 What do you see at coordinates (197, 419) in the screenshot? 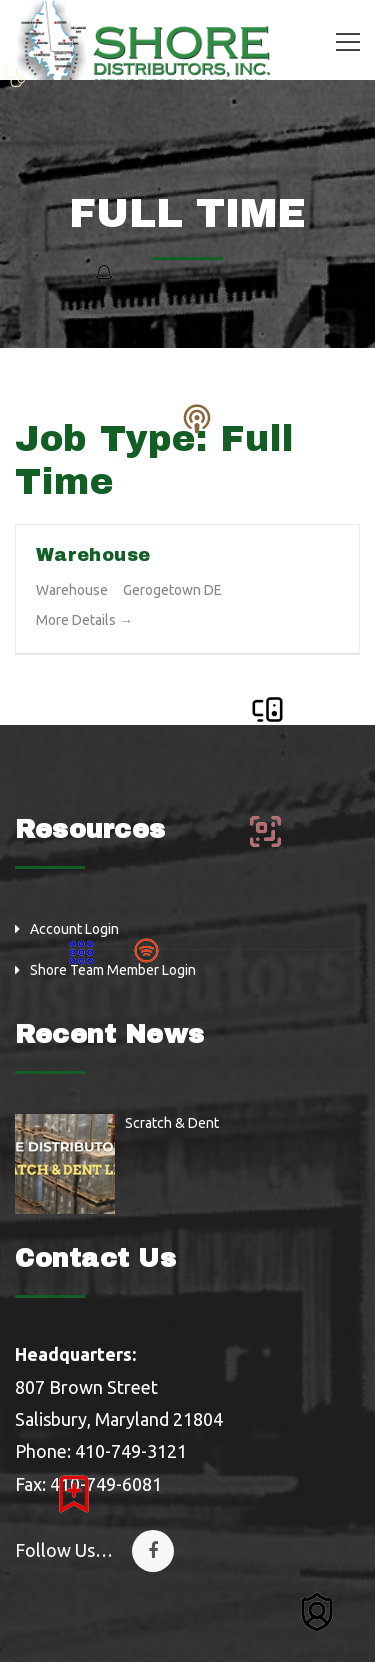
I see `access podcast library` at bounding box center [197, 419].